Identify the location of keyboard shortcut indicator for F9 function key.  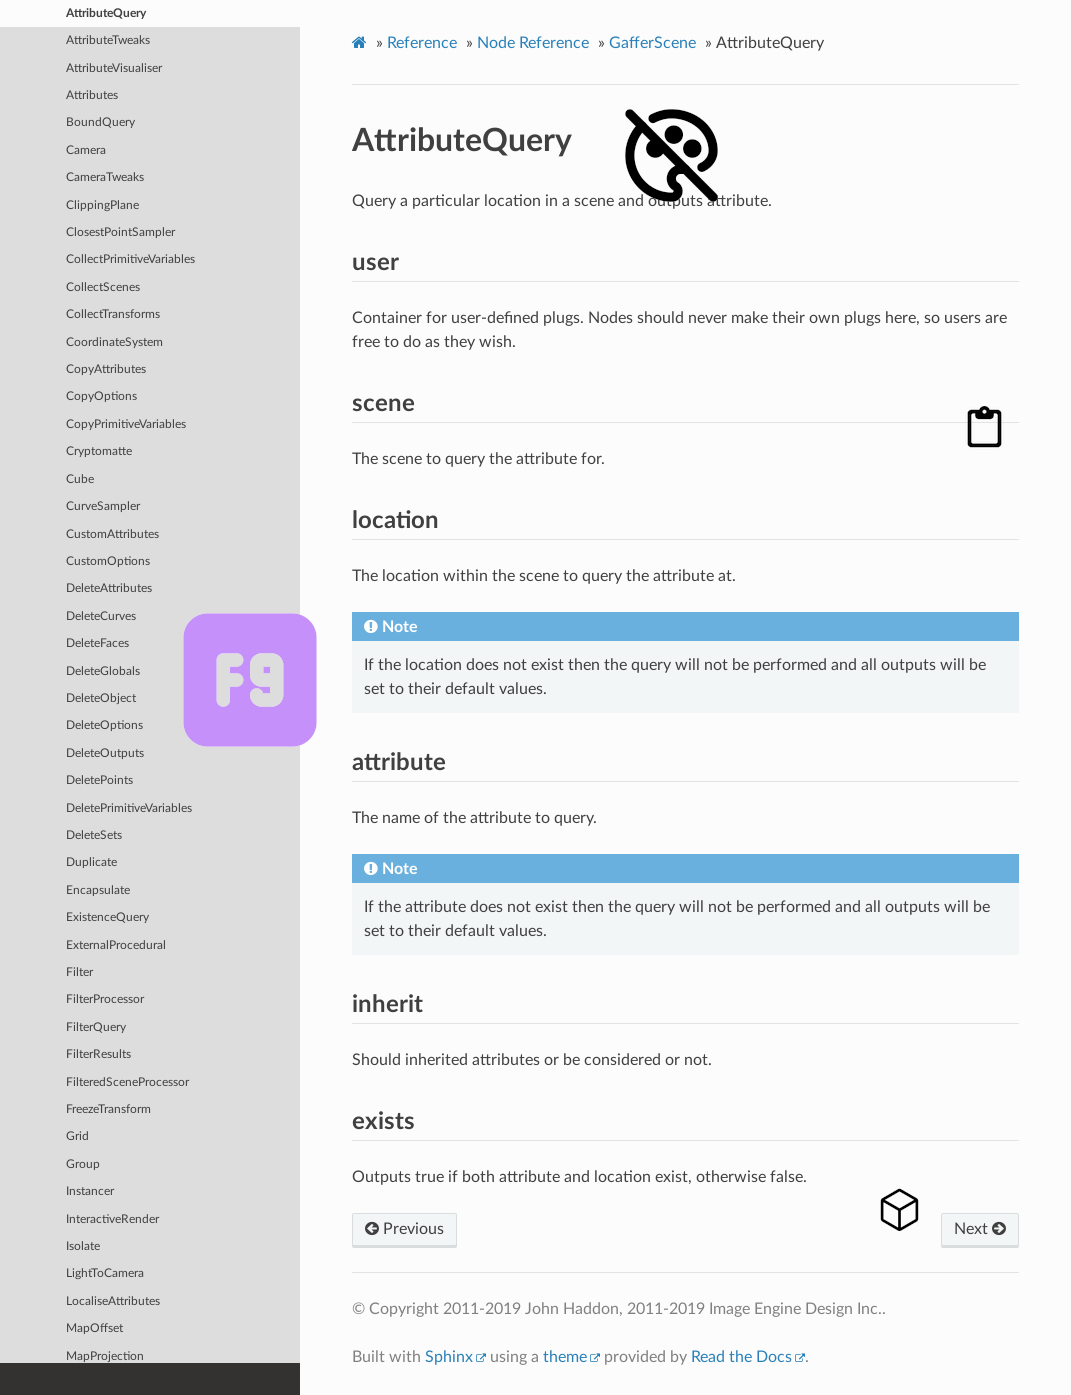
(250, 680).